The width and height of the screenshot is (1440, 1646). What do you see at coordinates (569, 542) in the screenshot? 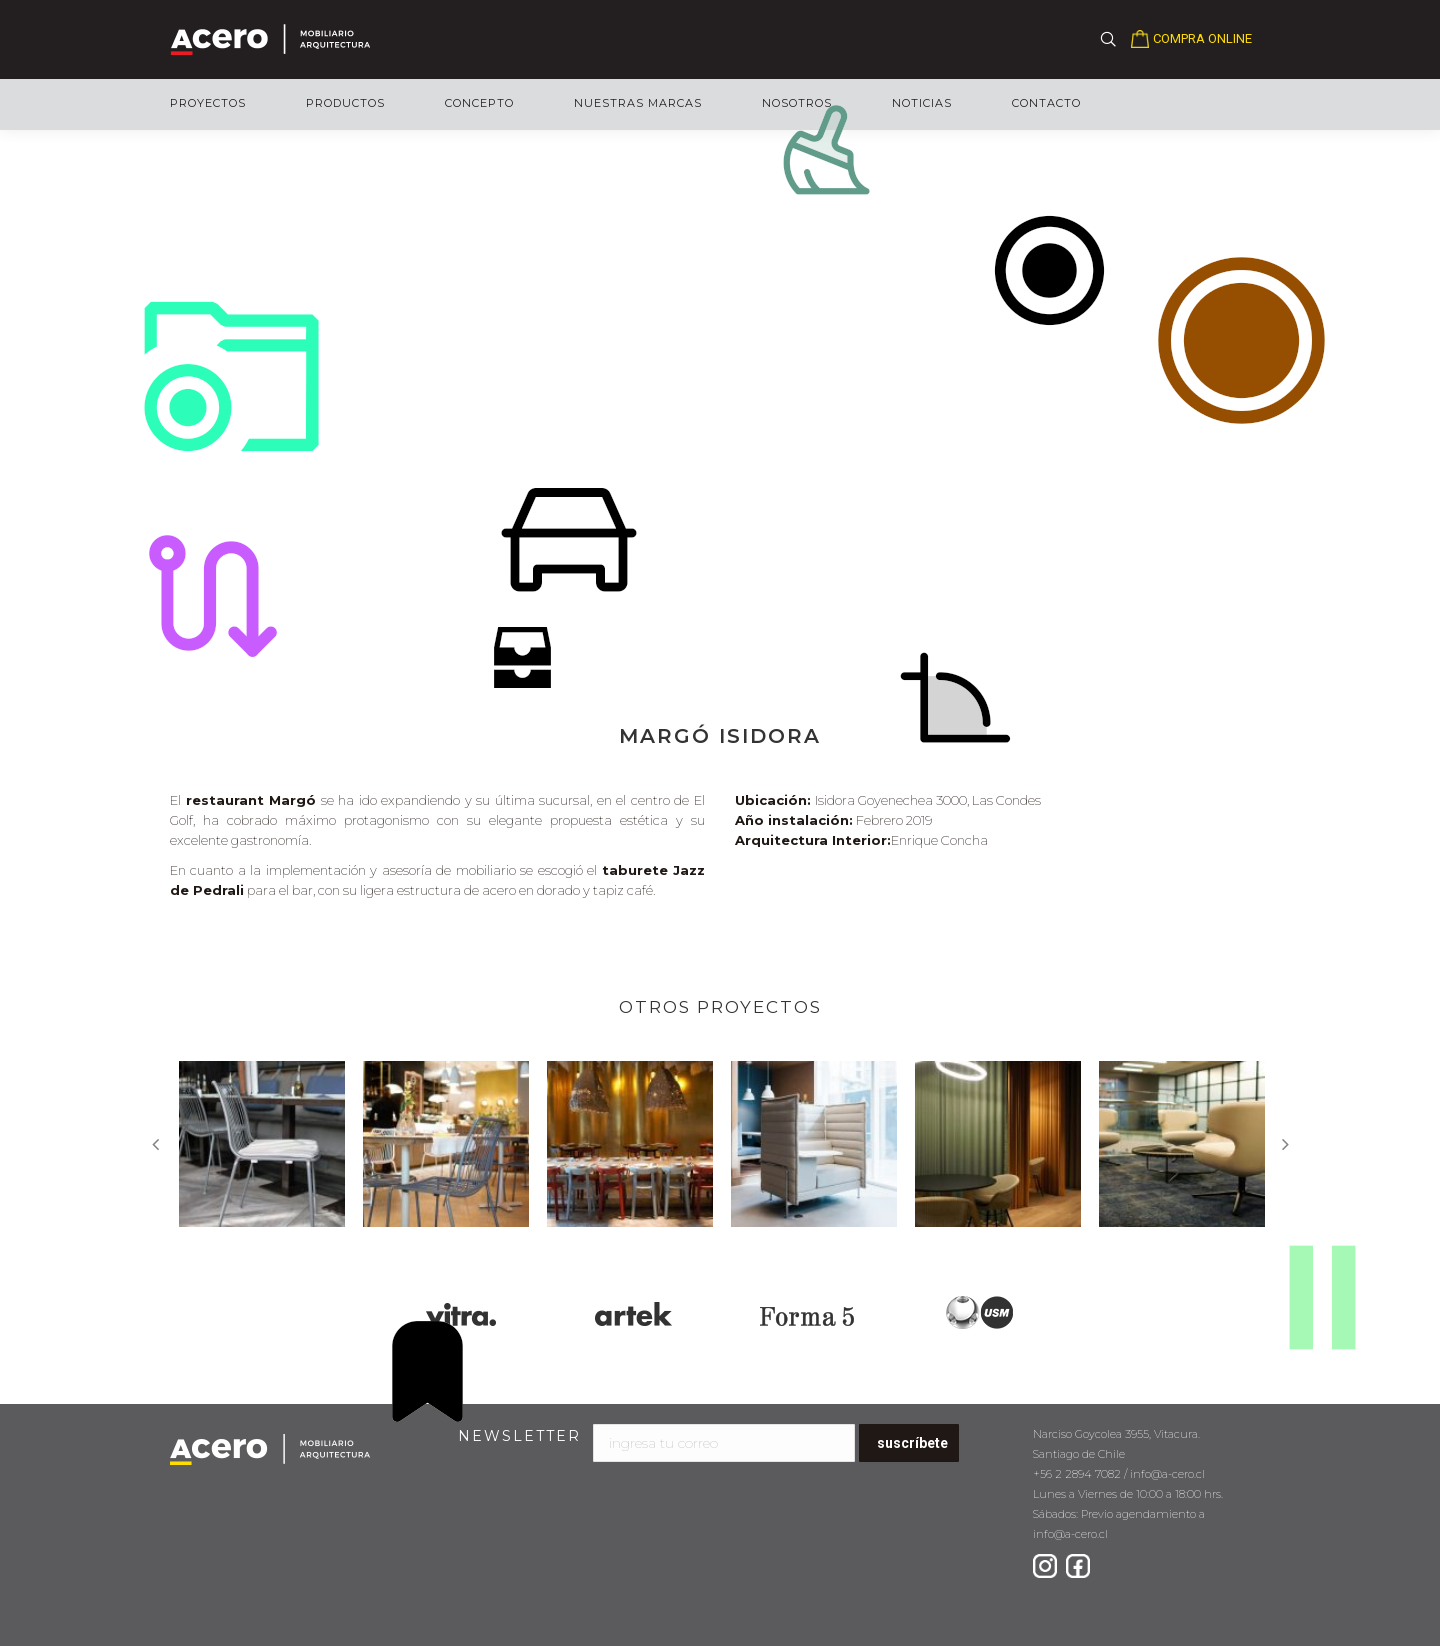
I see `access vehicle or driving settings` at bounding box center [569, 542].